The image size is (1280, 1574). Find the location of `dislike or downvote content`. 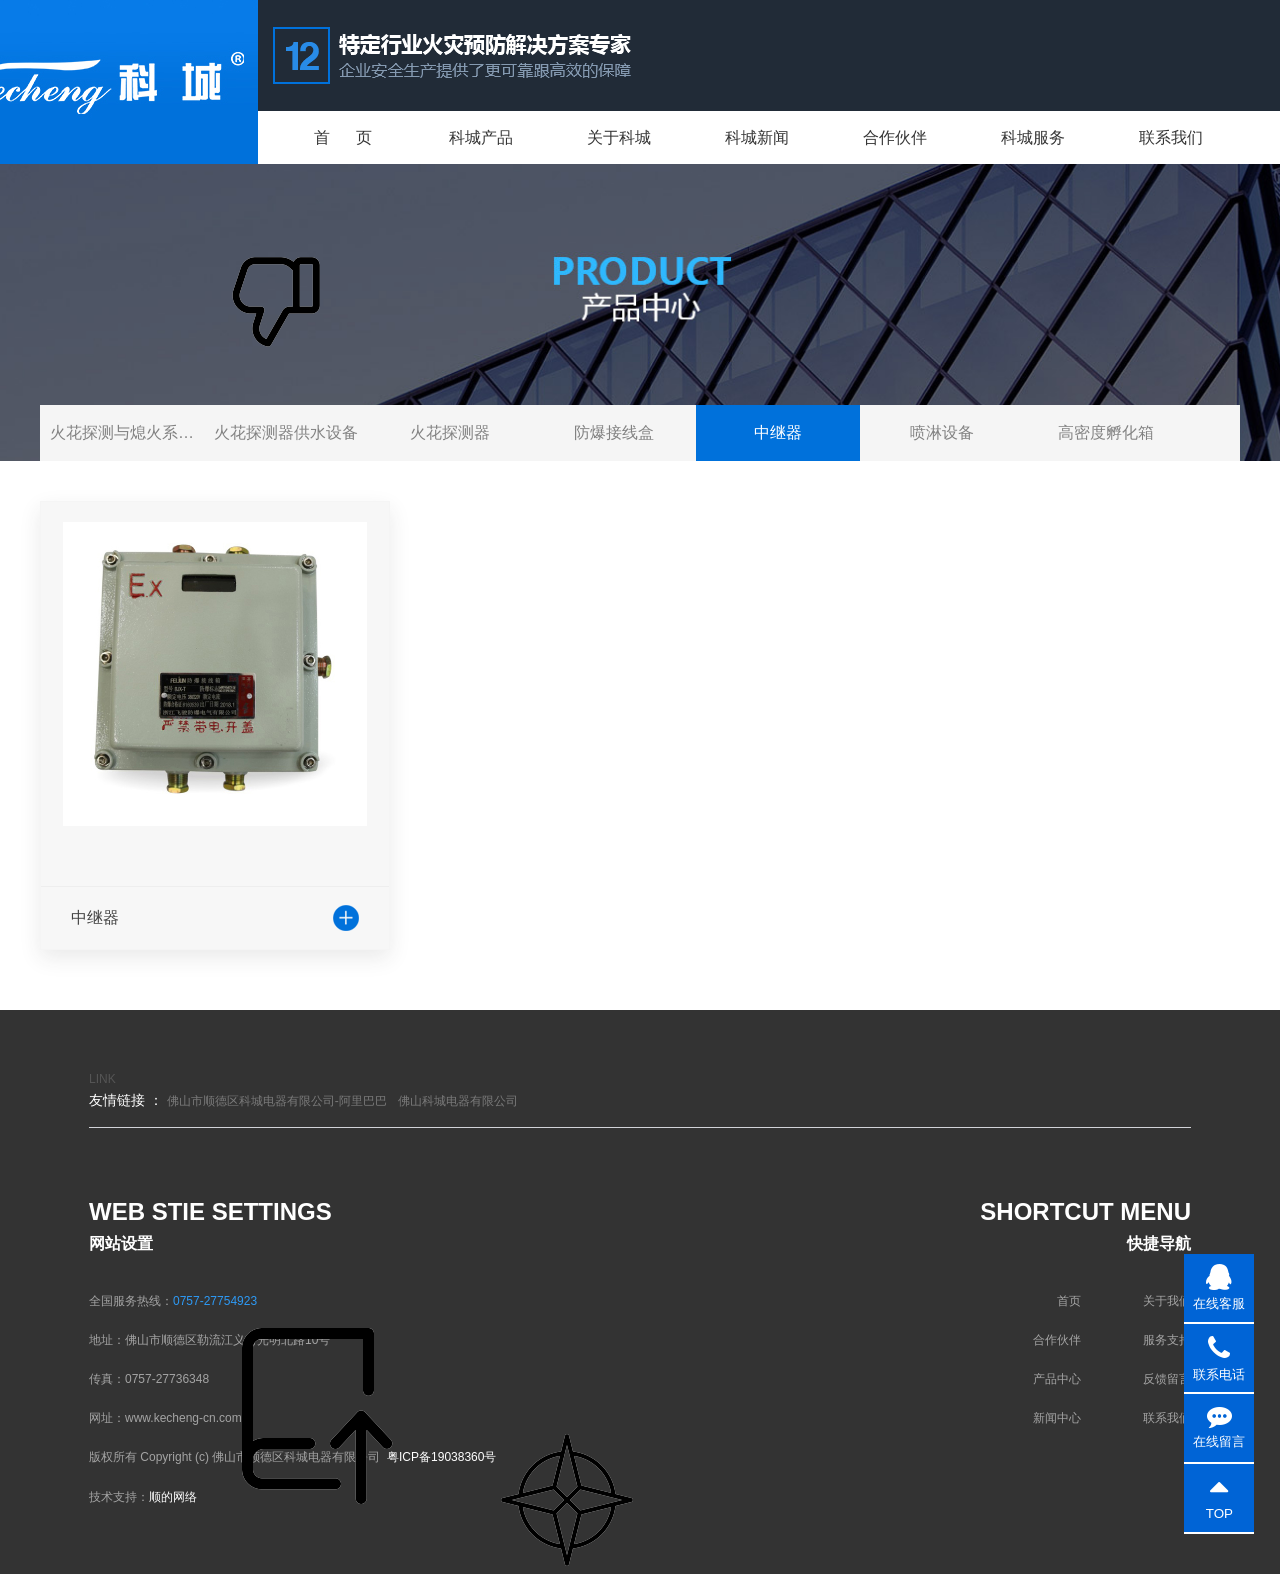

dislike or downvote content is located at coordinates (277, 299).